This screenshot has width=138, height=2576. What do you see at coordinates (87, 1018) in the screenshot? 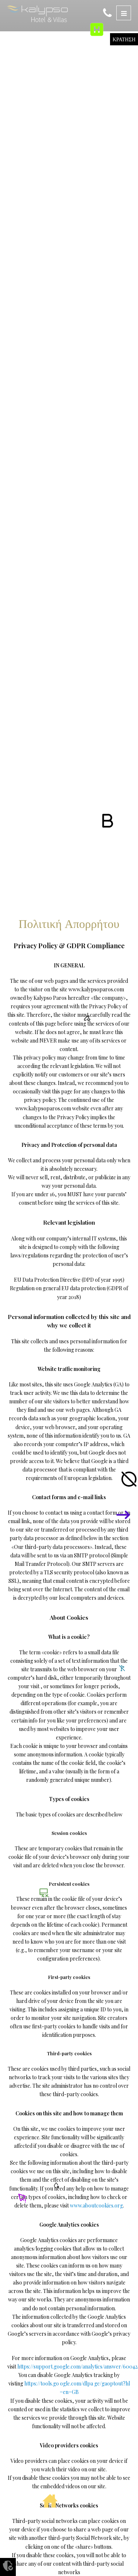
I see `edit your favorites or liked items` at bounding box center [87, 1018].